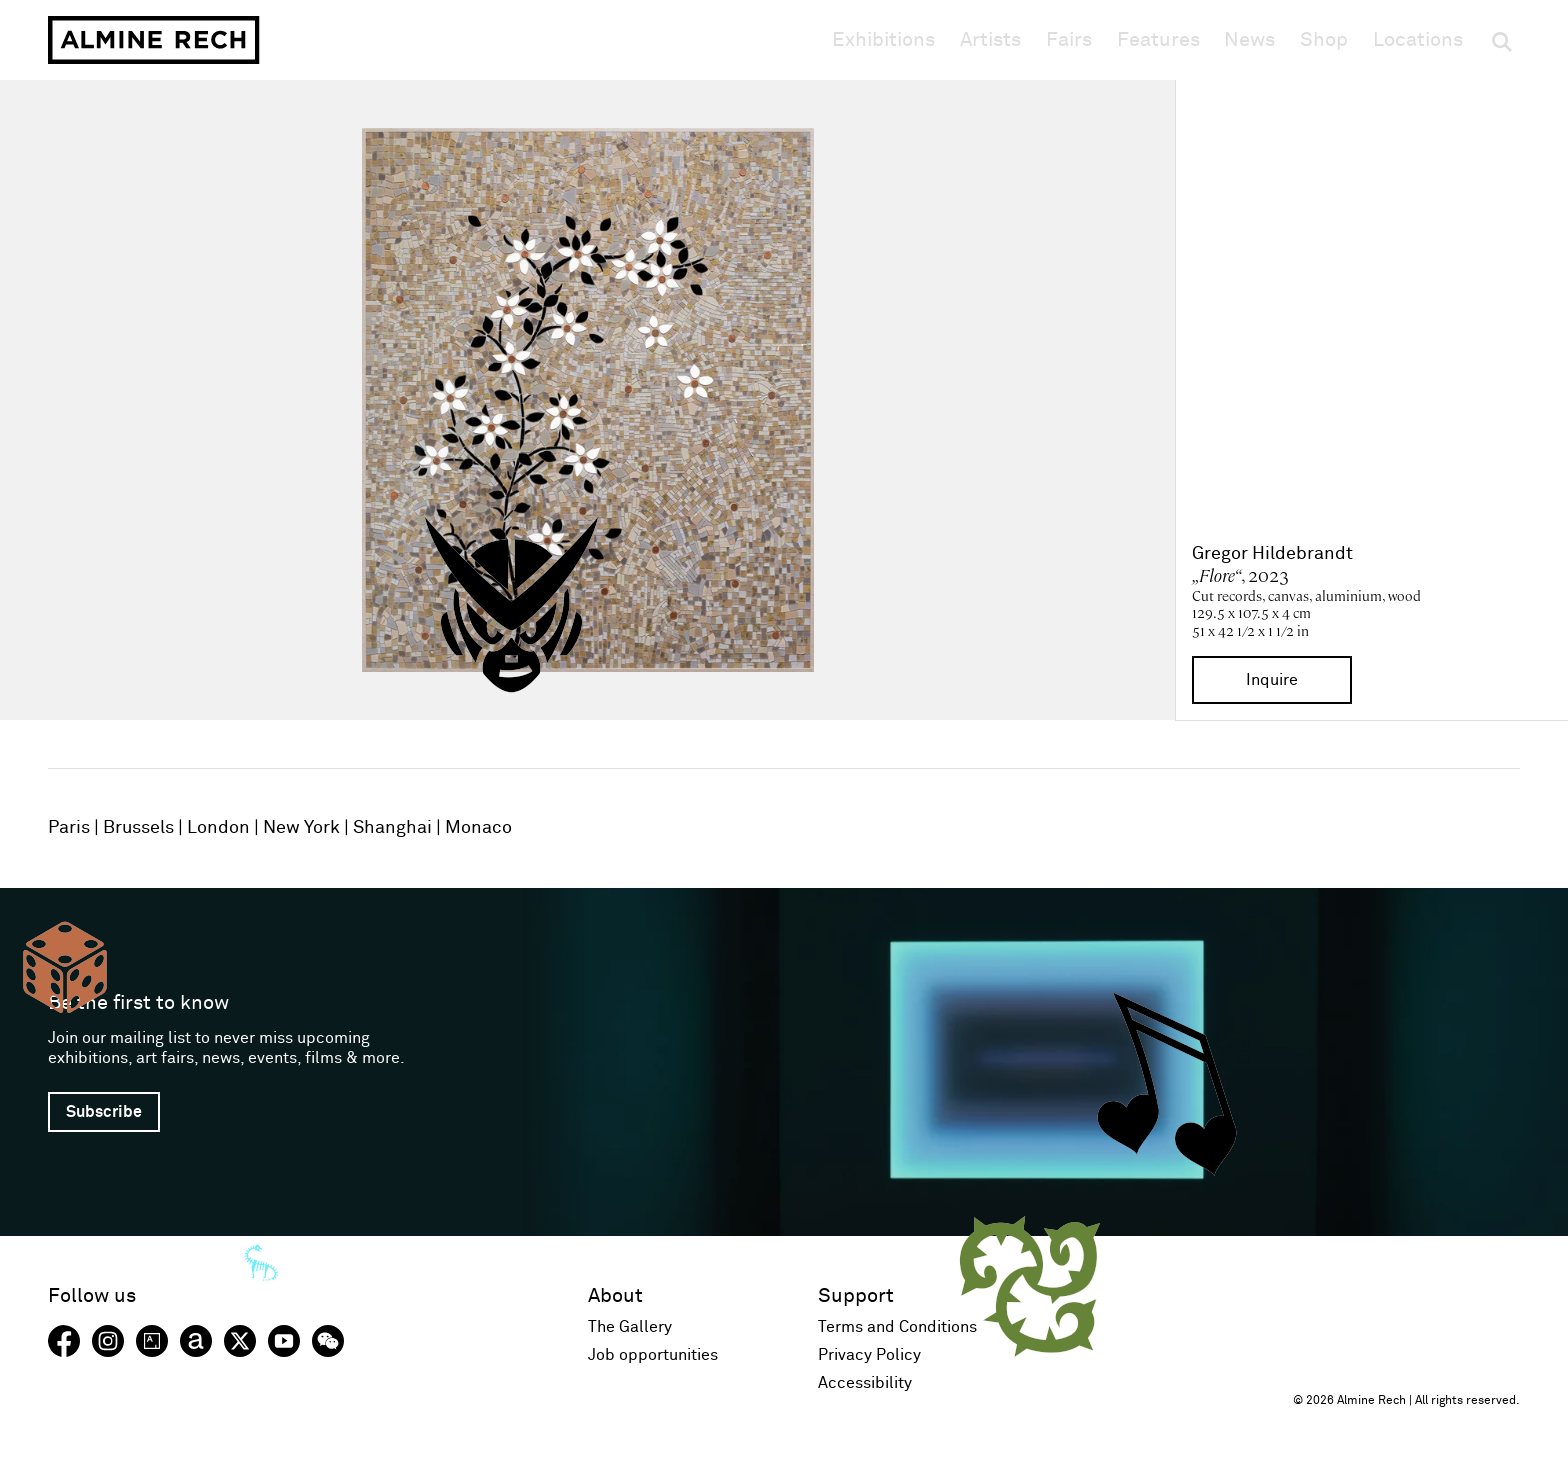  Describe the element at coordinates (65, 968) in the screenshot. I see `roll the dice or randomize` at that location.